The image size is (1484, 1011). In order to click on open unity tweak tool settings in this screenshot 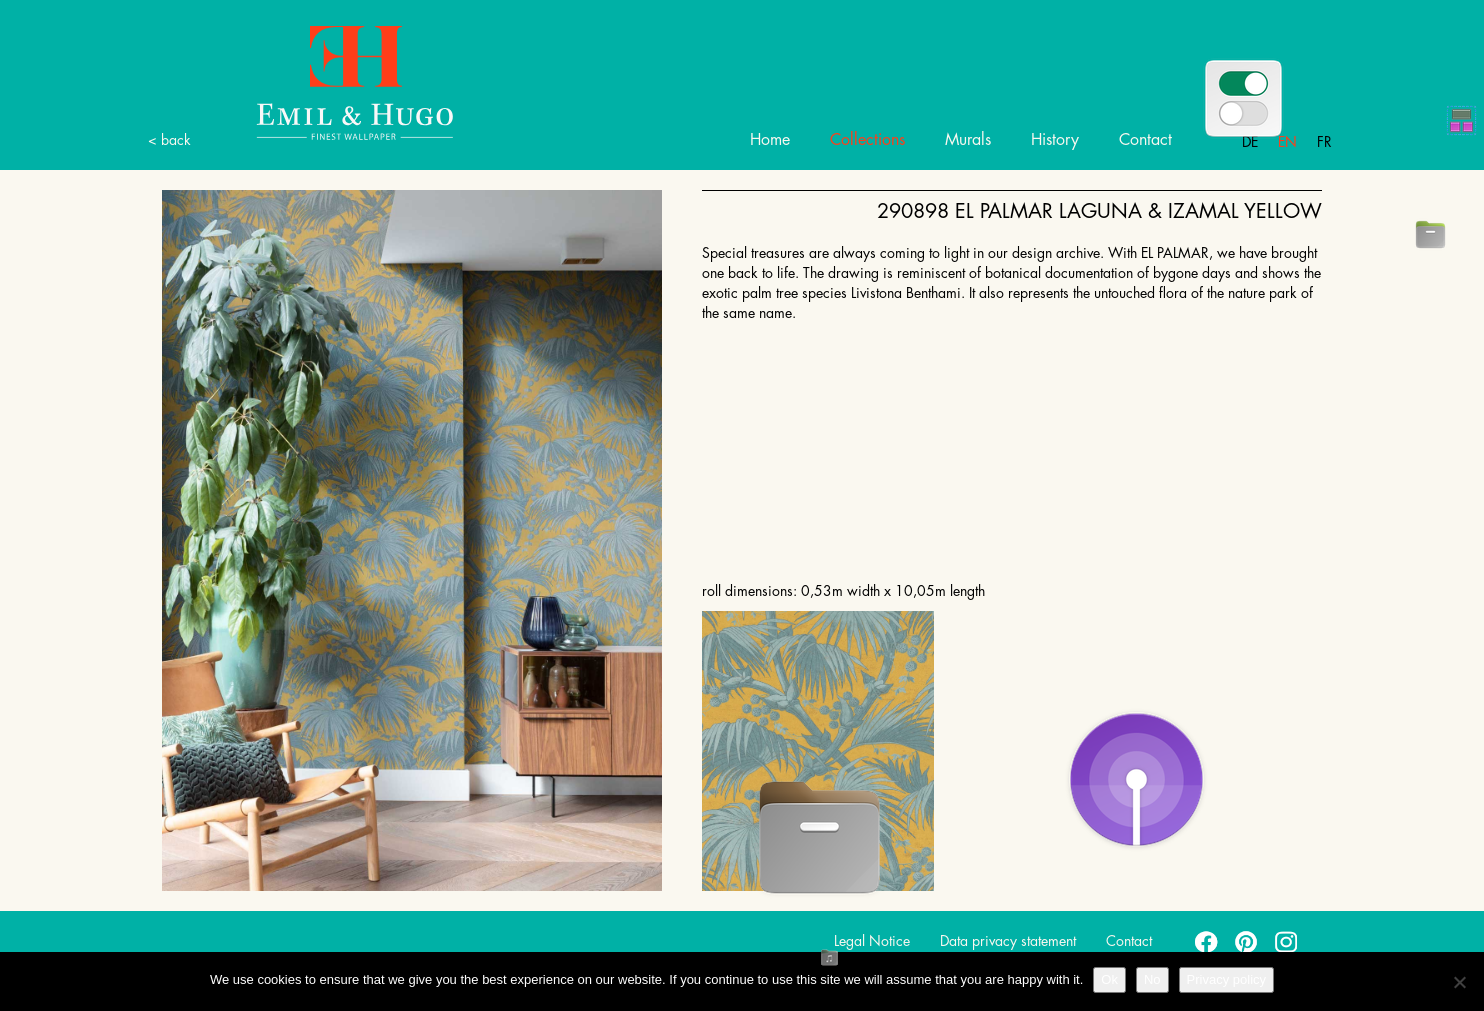, I will do `click(1243, 98)`.